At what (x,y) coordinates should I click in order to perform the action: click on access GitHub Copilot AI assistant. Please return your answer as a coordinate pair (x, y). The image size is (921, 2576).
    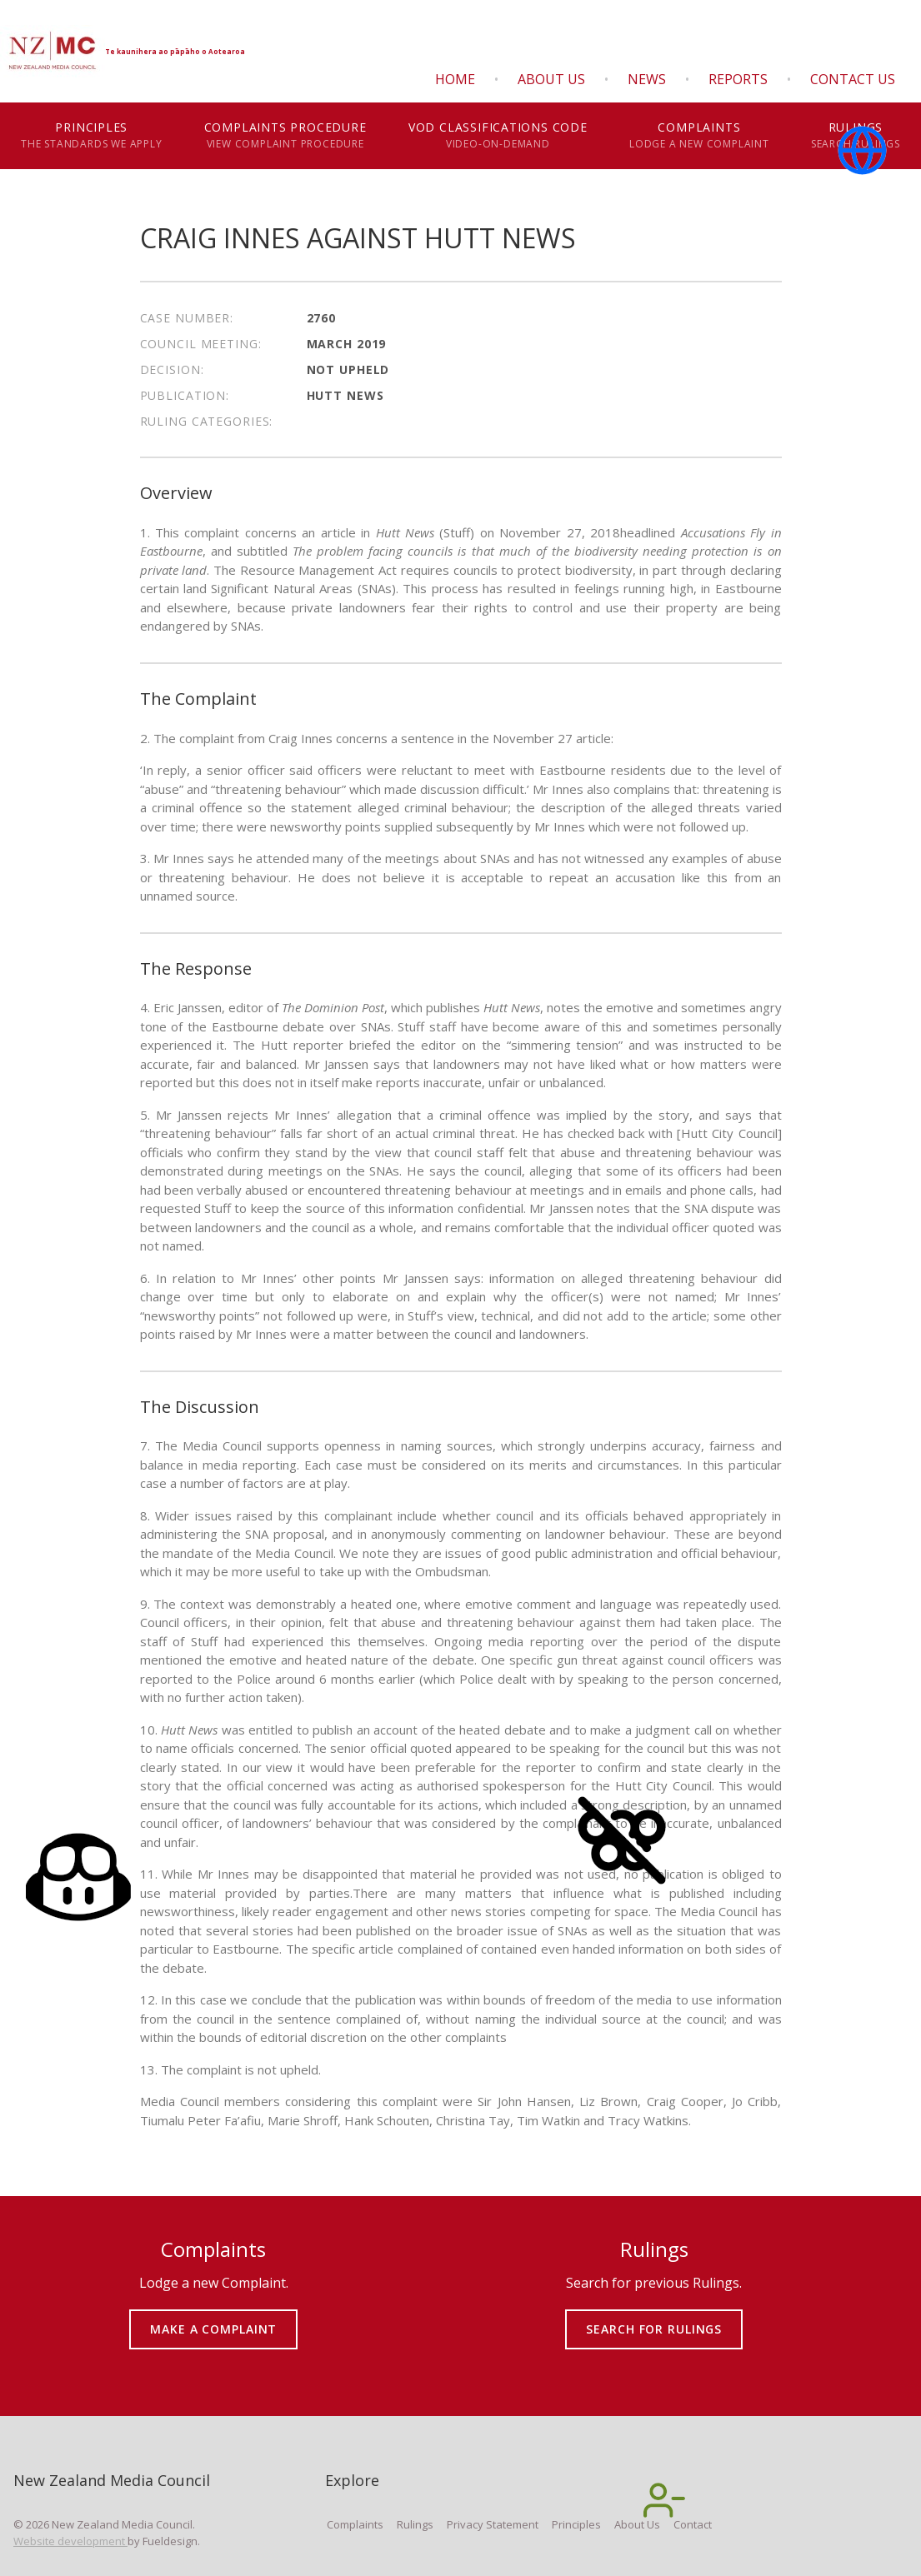
    Looking at the image, I should click on (78, 1877).